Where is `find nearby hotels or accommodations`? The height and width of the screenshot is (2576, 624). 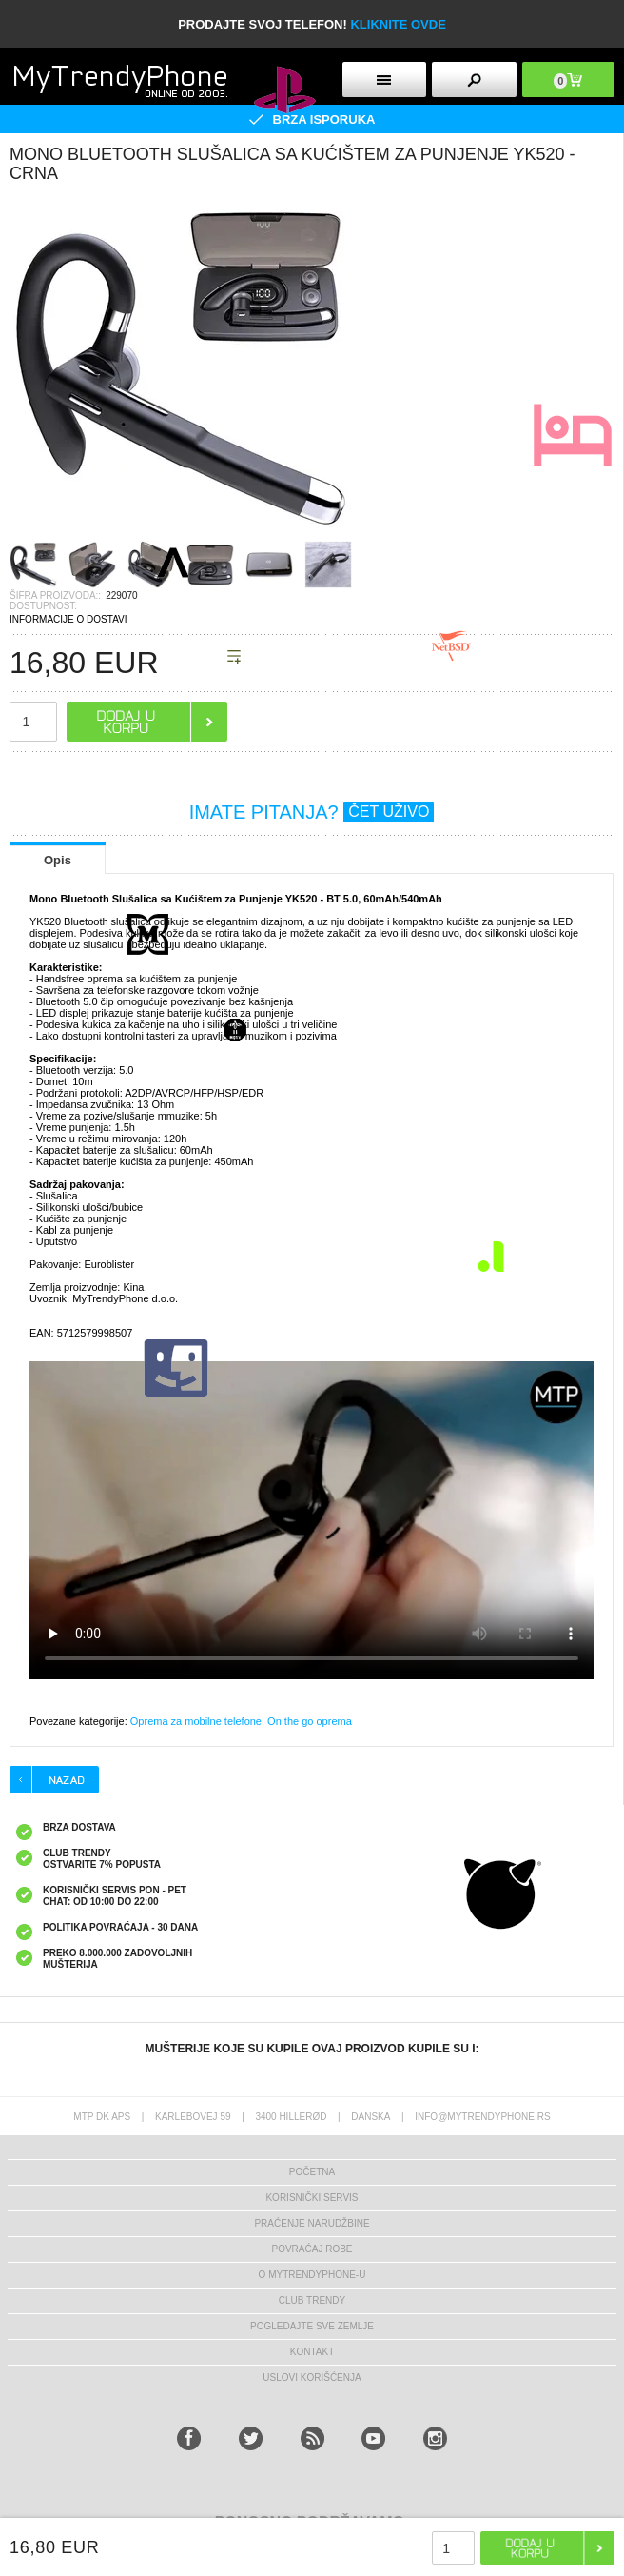 find nearby hotels or accommodations is located at coordinates (573, 435).